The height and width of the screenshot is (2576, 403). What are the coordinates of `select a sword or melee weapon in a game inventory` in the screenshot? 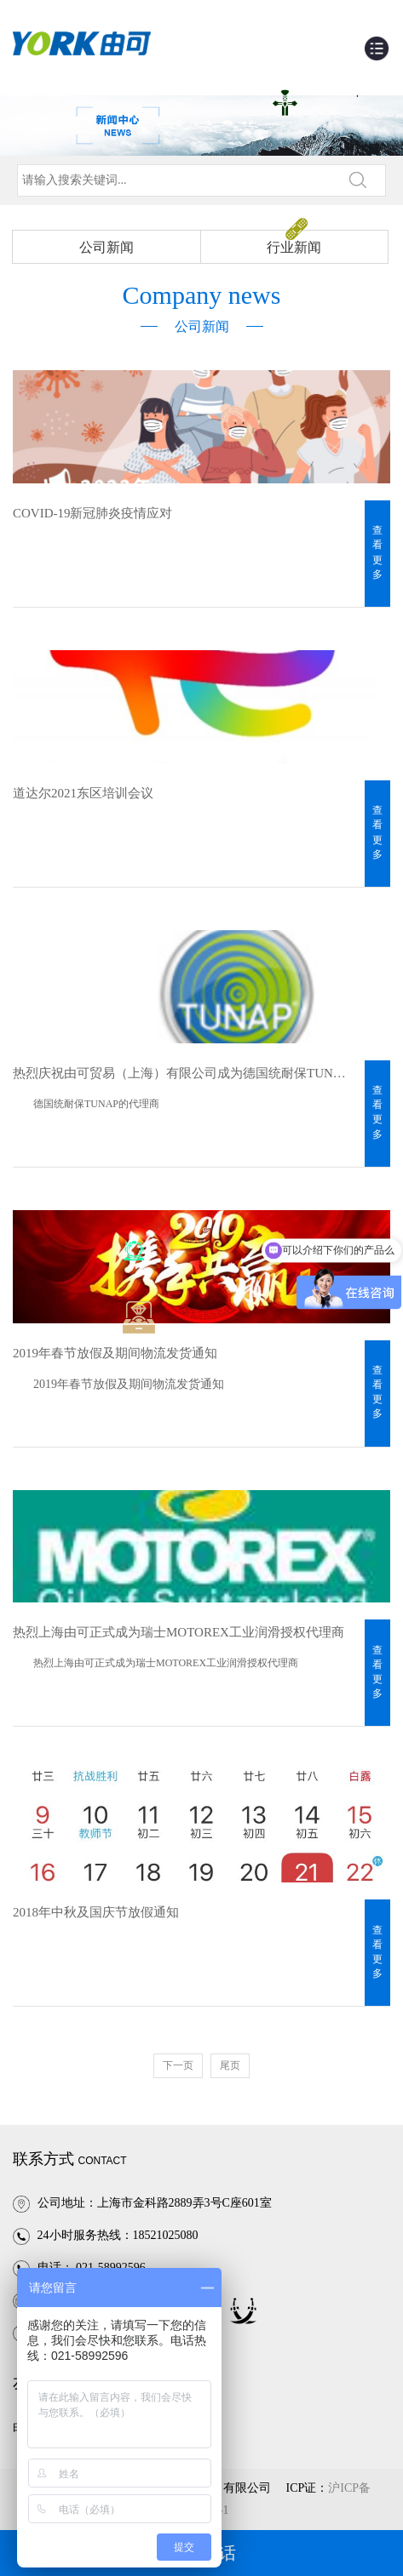 It's located at (285, 102).